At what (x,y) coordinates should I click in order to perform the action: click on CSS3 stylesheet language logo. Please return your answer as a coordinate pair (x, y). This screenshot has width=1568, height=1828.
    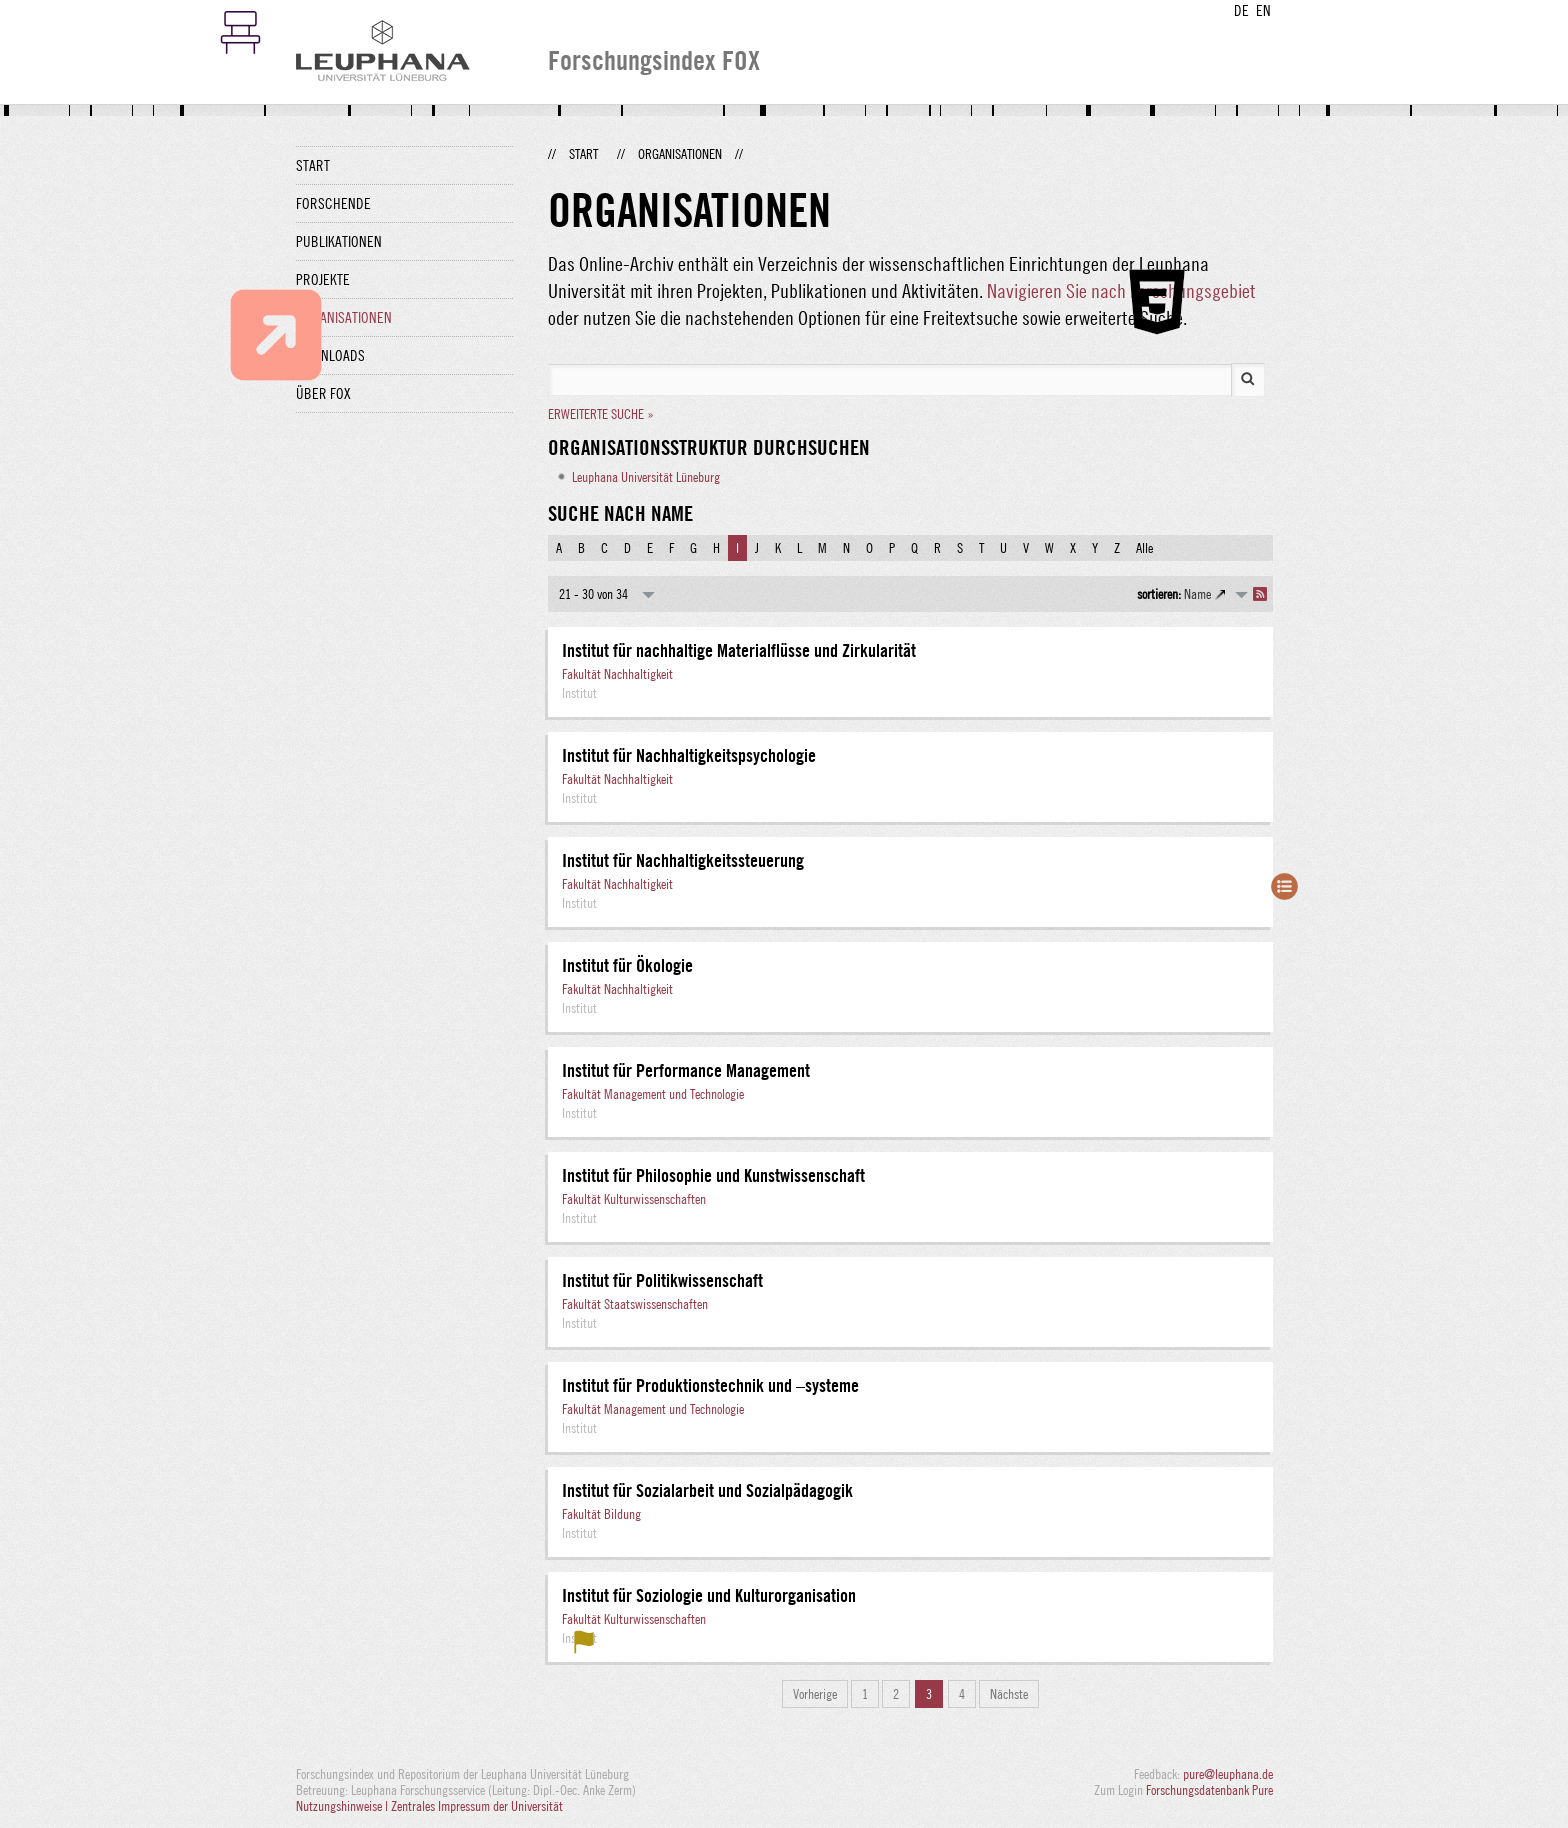
    Looking at the image, I should click on (1157, 302).